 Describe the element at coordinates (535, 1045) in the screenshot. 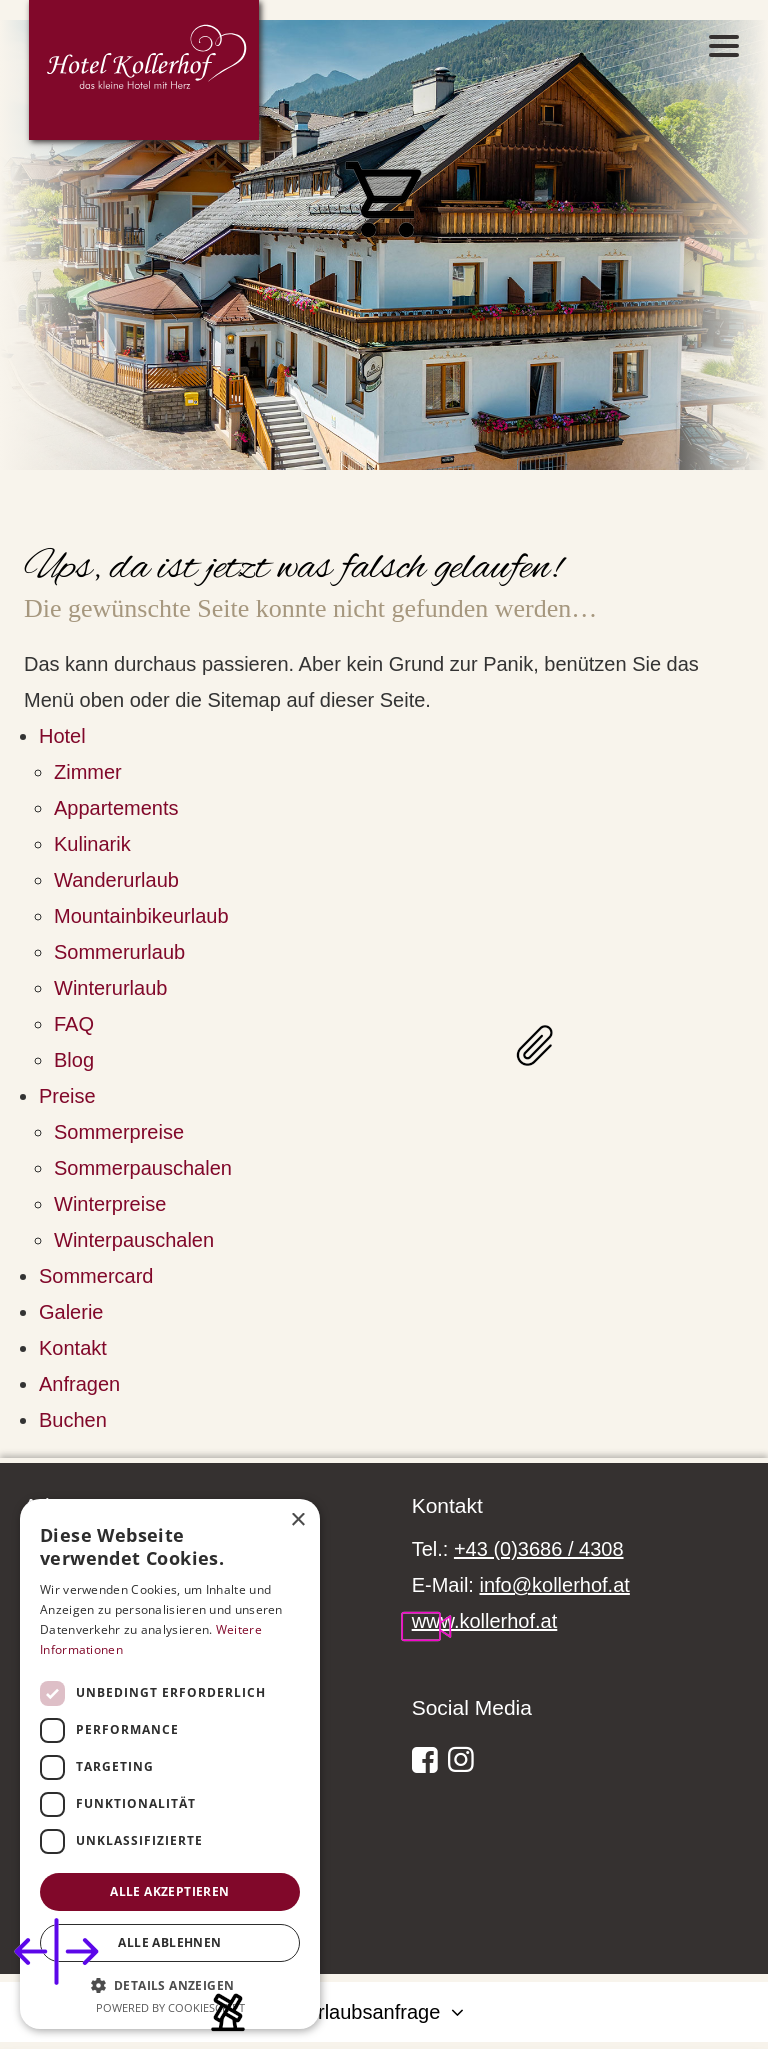

I see `attach a file to your message` at that location.